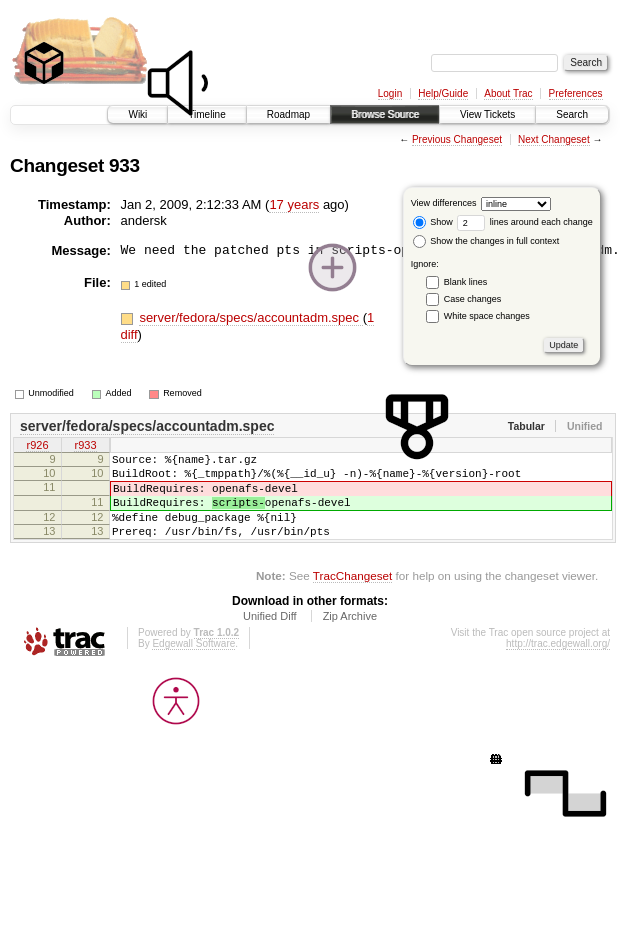  Describe the element at coordinates (44, 63) in the screenshot. I see `open codesandbox development environment` at that location.